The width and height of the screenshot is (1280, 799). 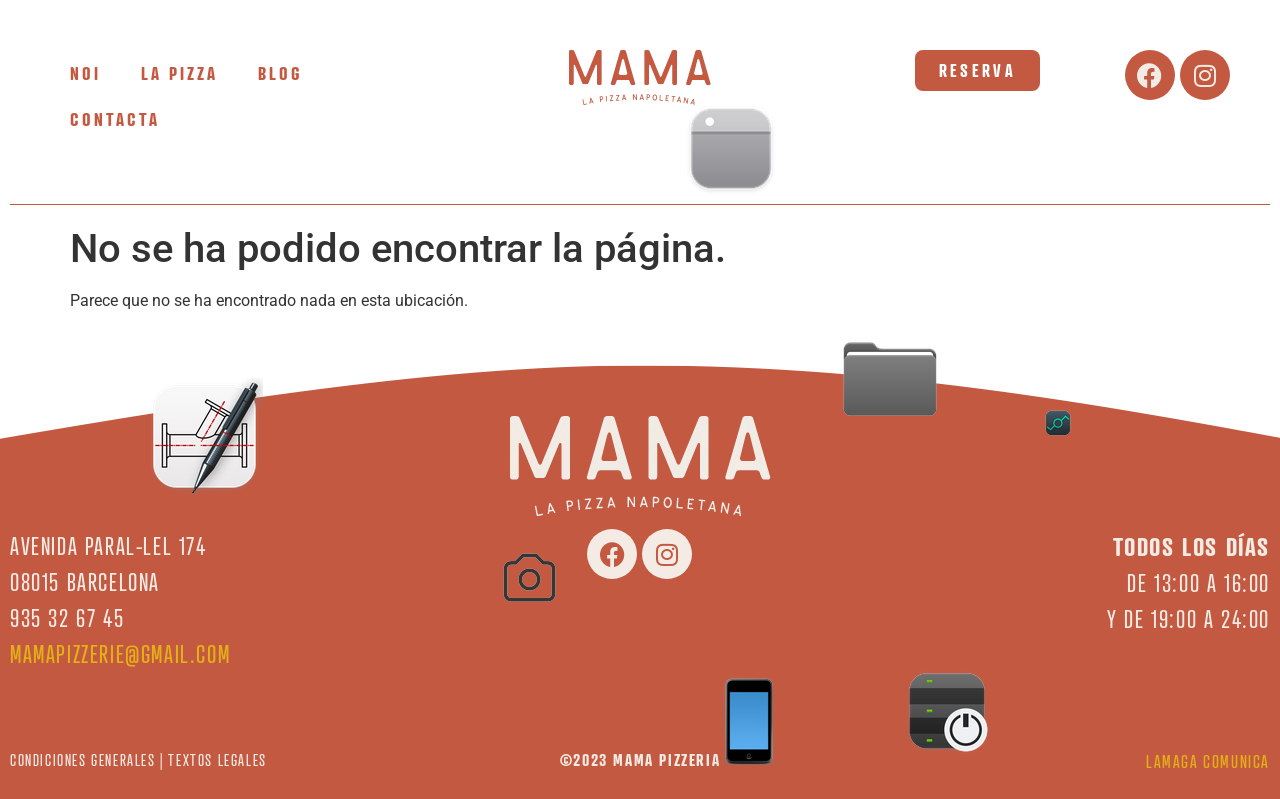 I want to click on open QCAD drafting application, so click(x=204, y=436).